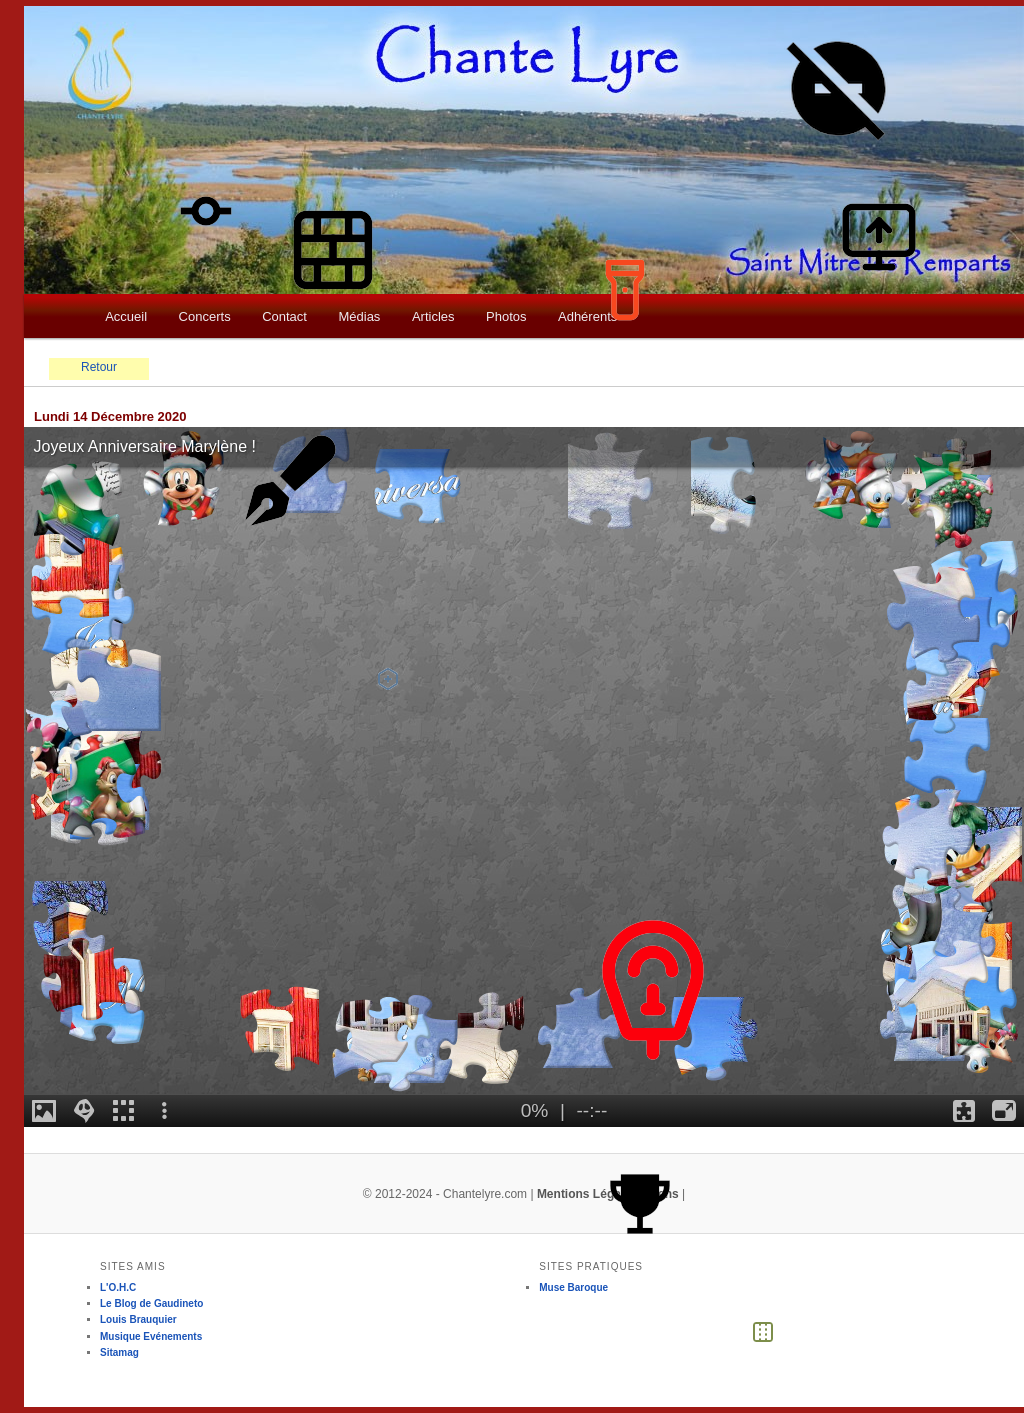 Image resolution: width=1024 pixels, height=1413 pixels. I want to click on toggle split panel view, so click(763, 1332).